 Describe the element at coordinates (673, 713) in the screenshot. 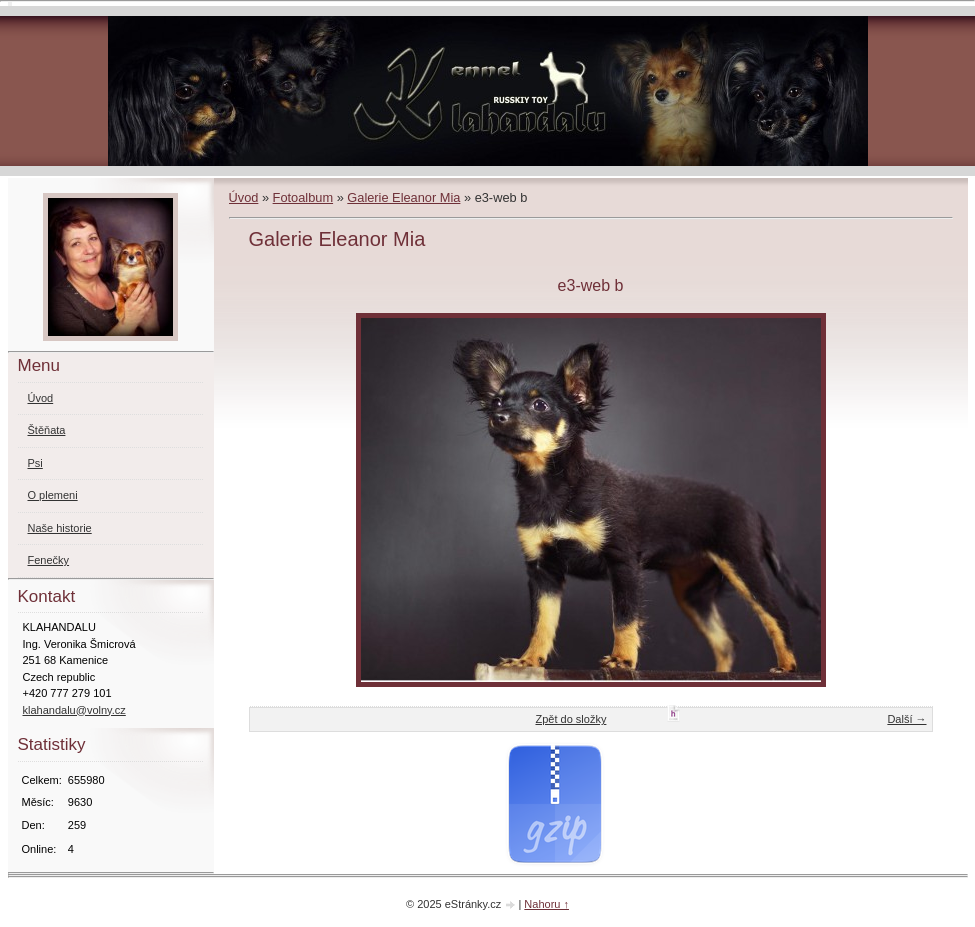

I see `a C++ header file` at that location.